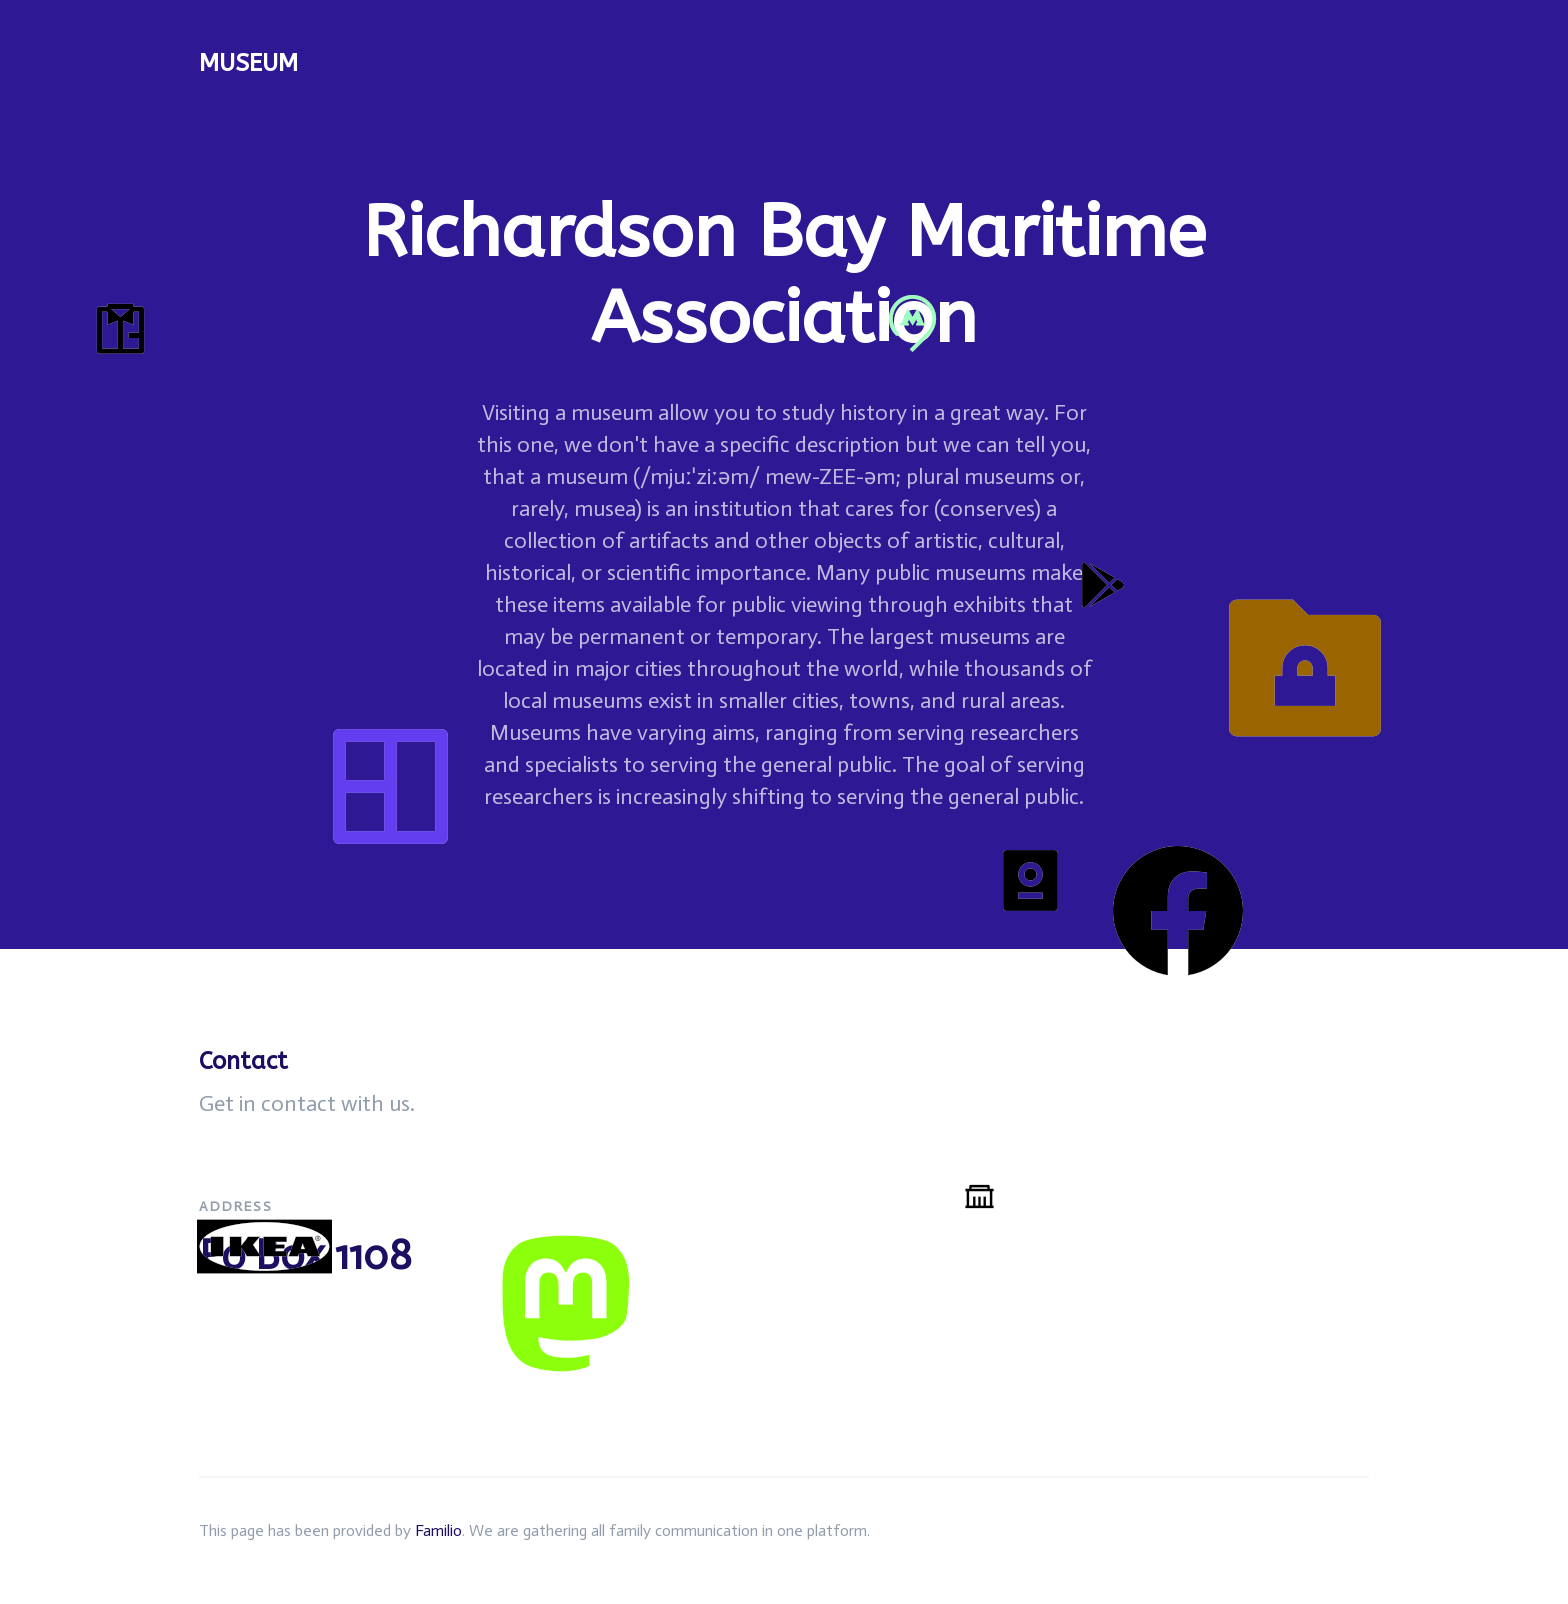 Image resolution: width=1568 pixels, height=1604 pixels. I want to click on open facebook, so click(1178, 911).